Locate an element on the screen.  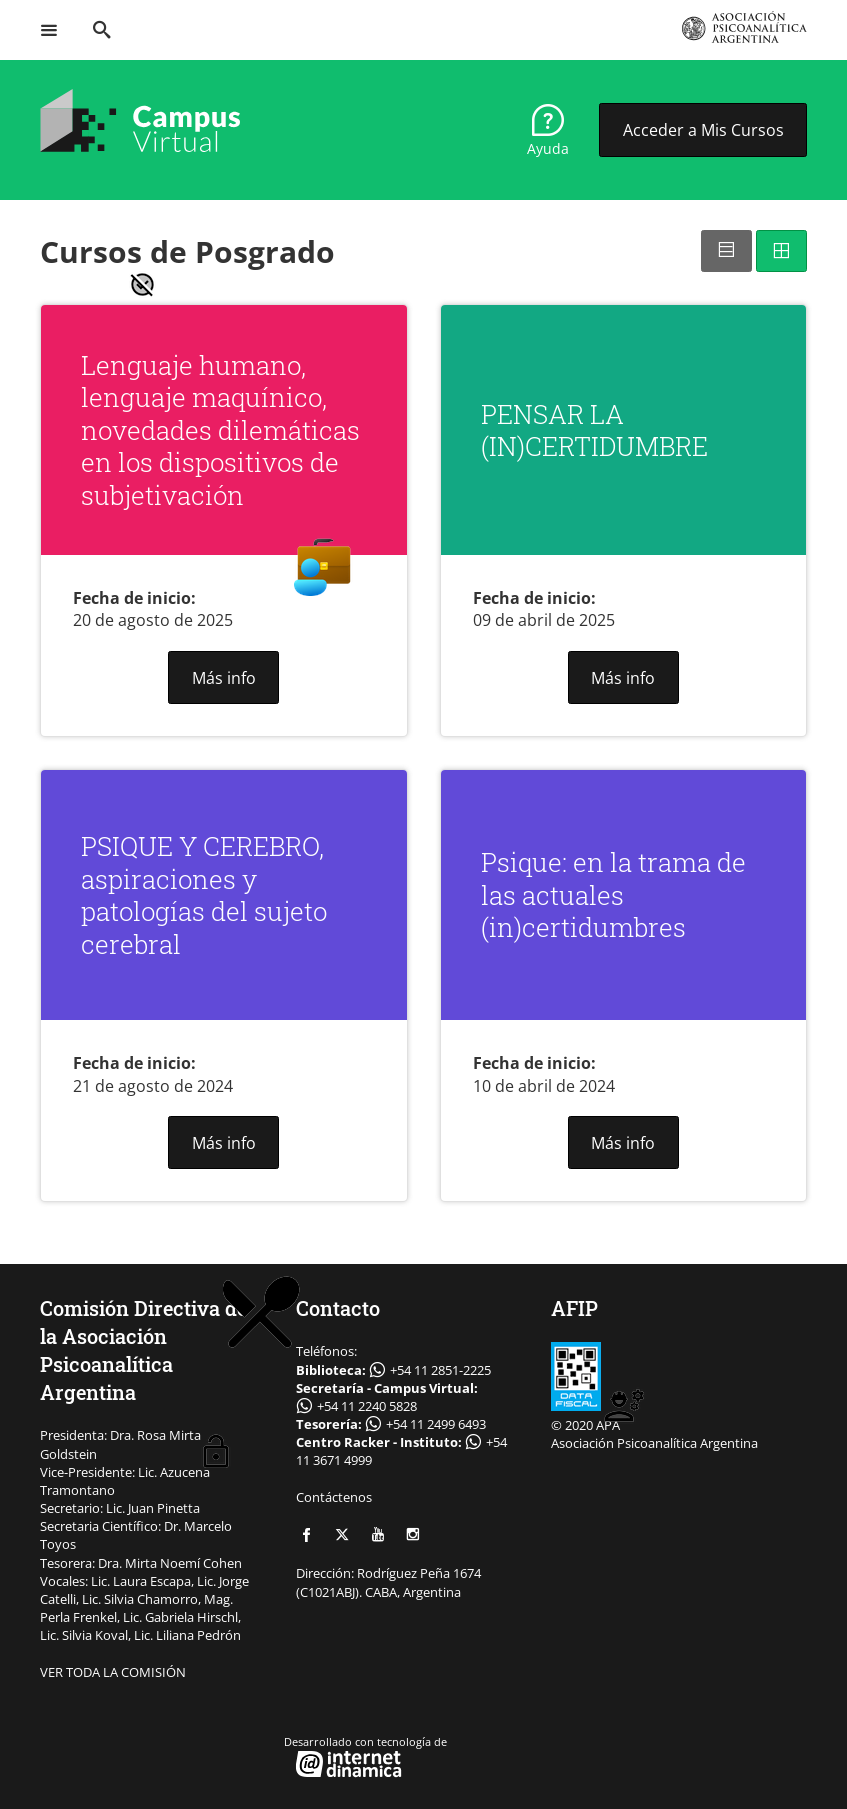
view restaurant or dining options is located at coordinates (260, 1312).